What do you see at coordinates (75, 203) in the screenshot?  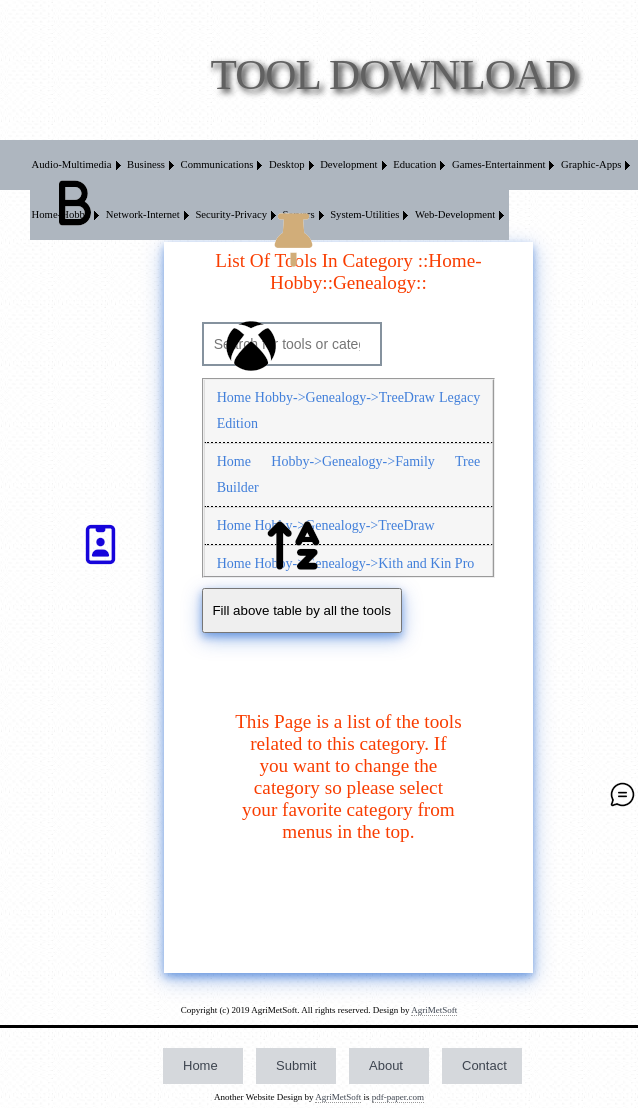 I see `apply bold formatting to selected text` at bounding box center [75, 203].